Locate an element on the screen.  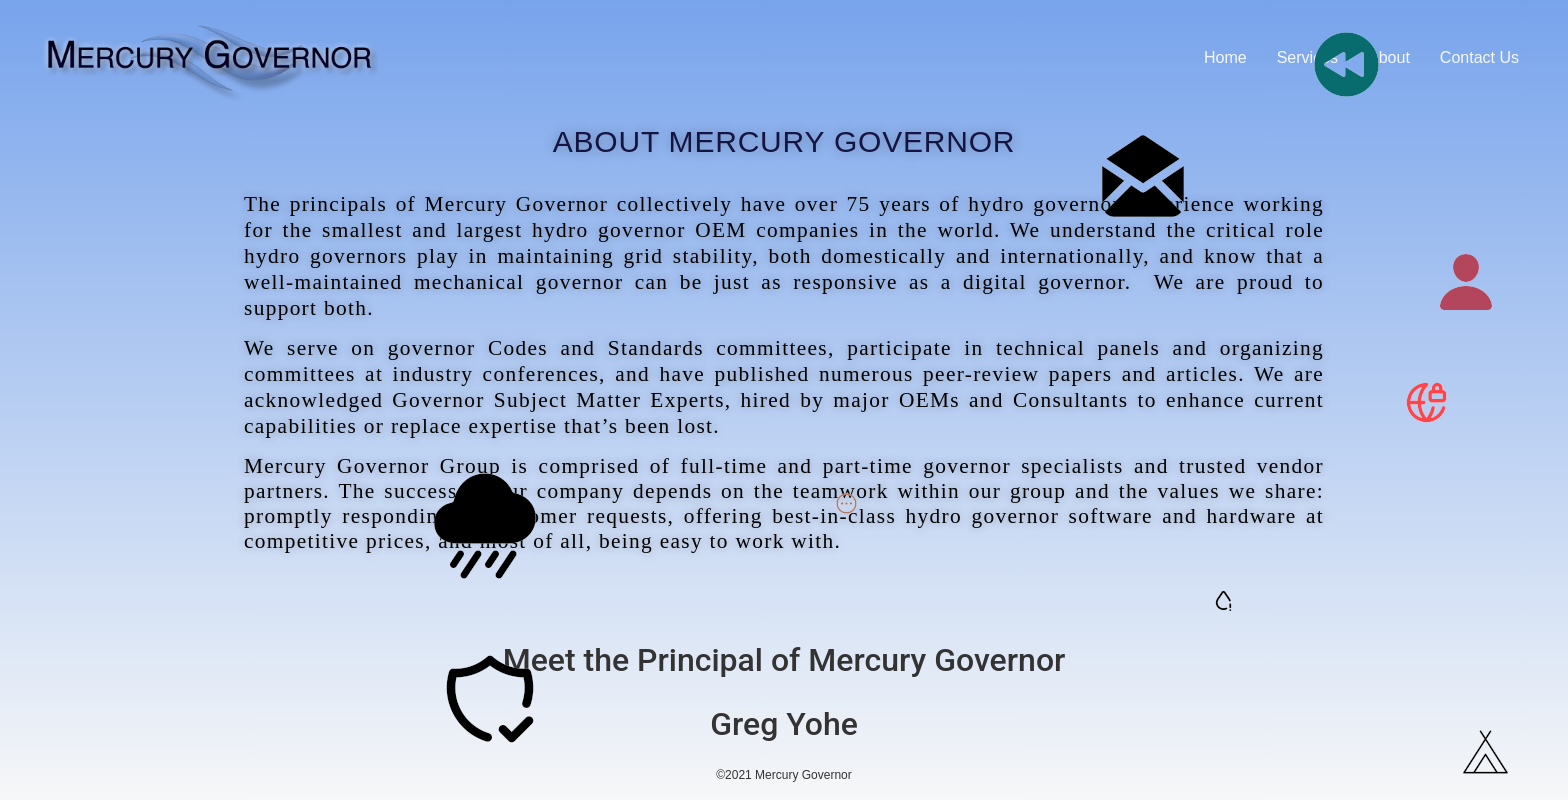
water or hydration warning is located at coordinates (1223, 600).